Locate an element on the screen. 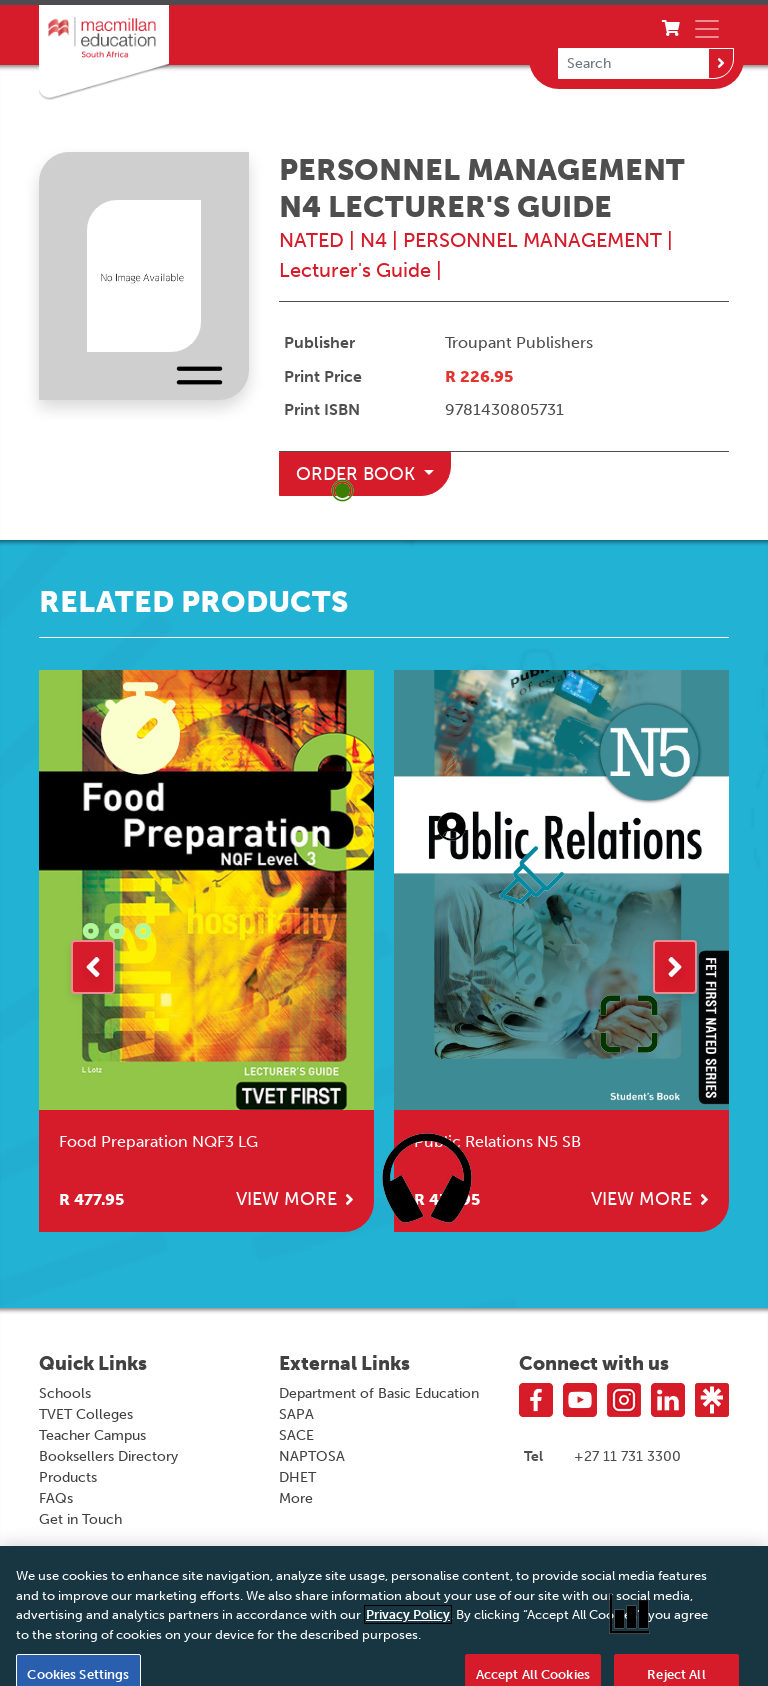  highlight or mark selected text is located at coordinates (529, 878).